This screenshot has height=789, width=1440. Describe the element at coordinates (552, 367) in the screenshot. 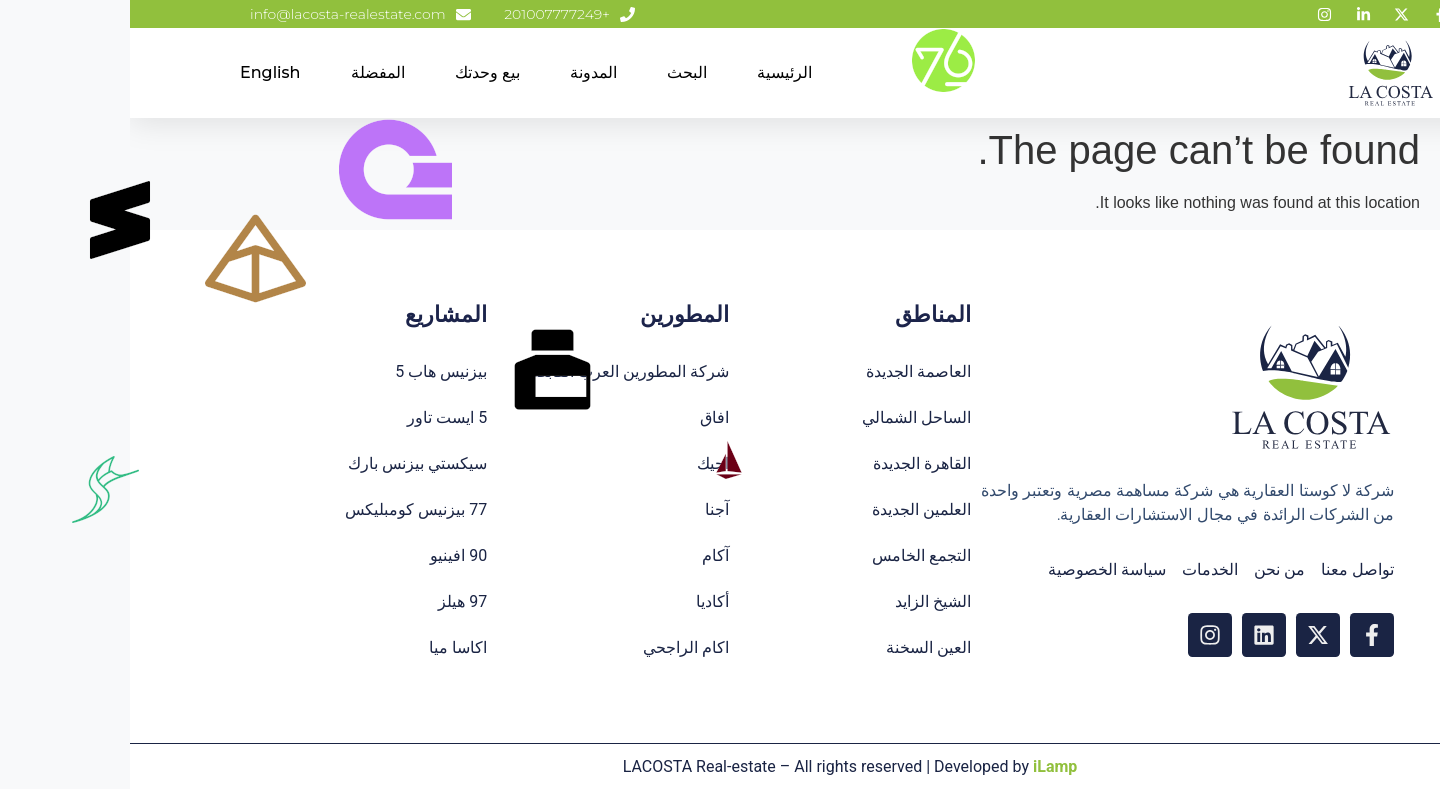

I see `access drawing or illustration tools` at that location.